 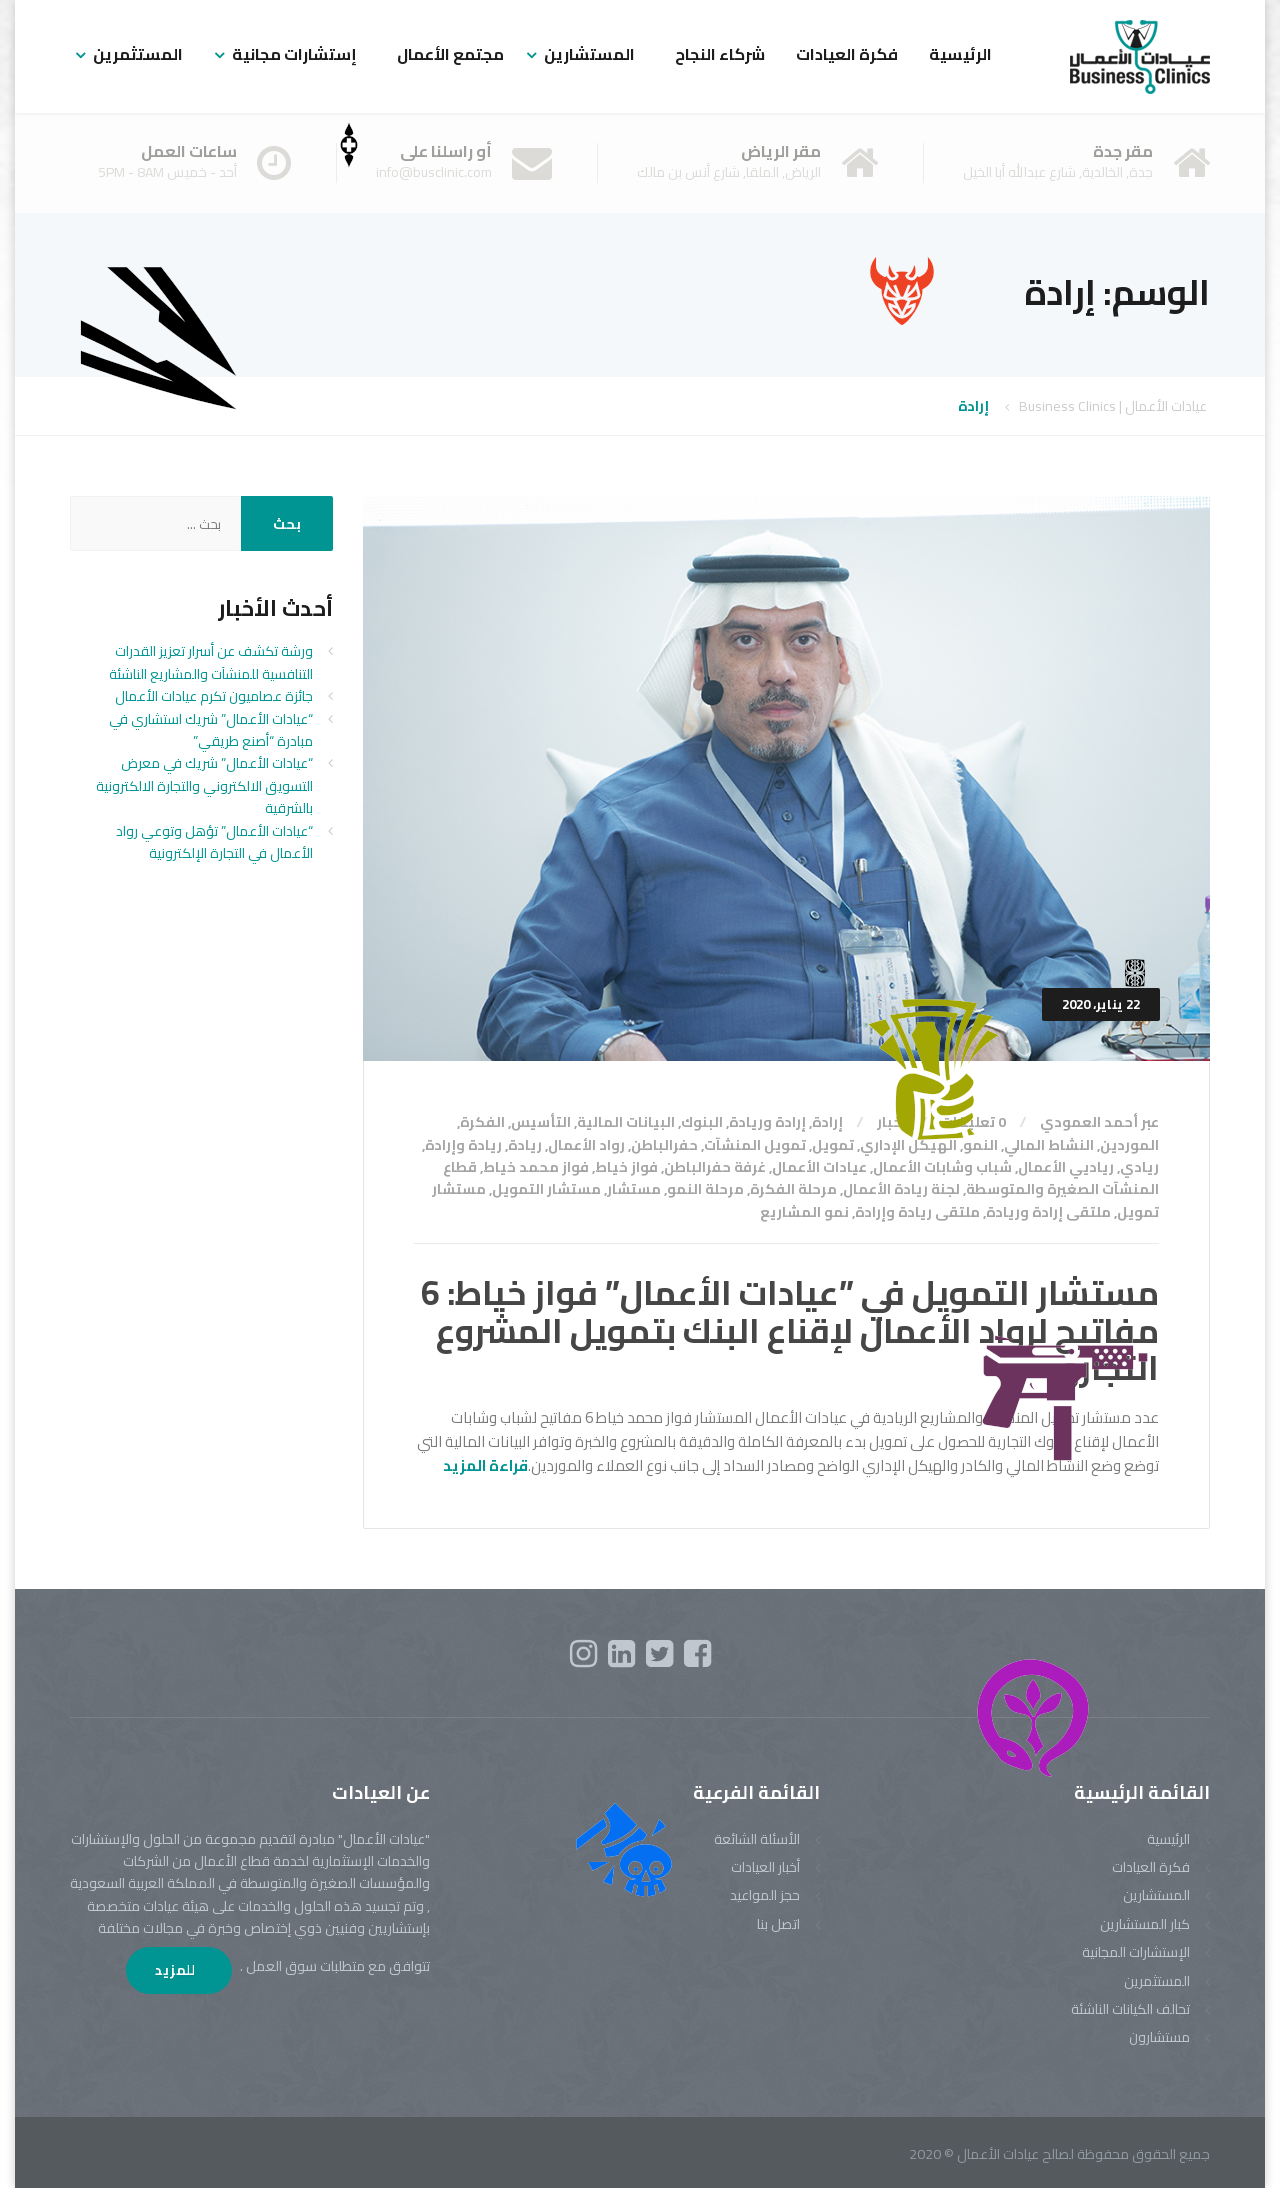 I want to click on make a purchase or payment, so click(x=933, y=1069).